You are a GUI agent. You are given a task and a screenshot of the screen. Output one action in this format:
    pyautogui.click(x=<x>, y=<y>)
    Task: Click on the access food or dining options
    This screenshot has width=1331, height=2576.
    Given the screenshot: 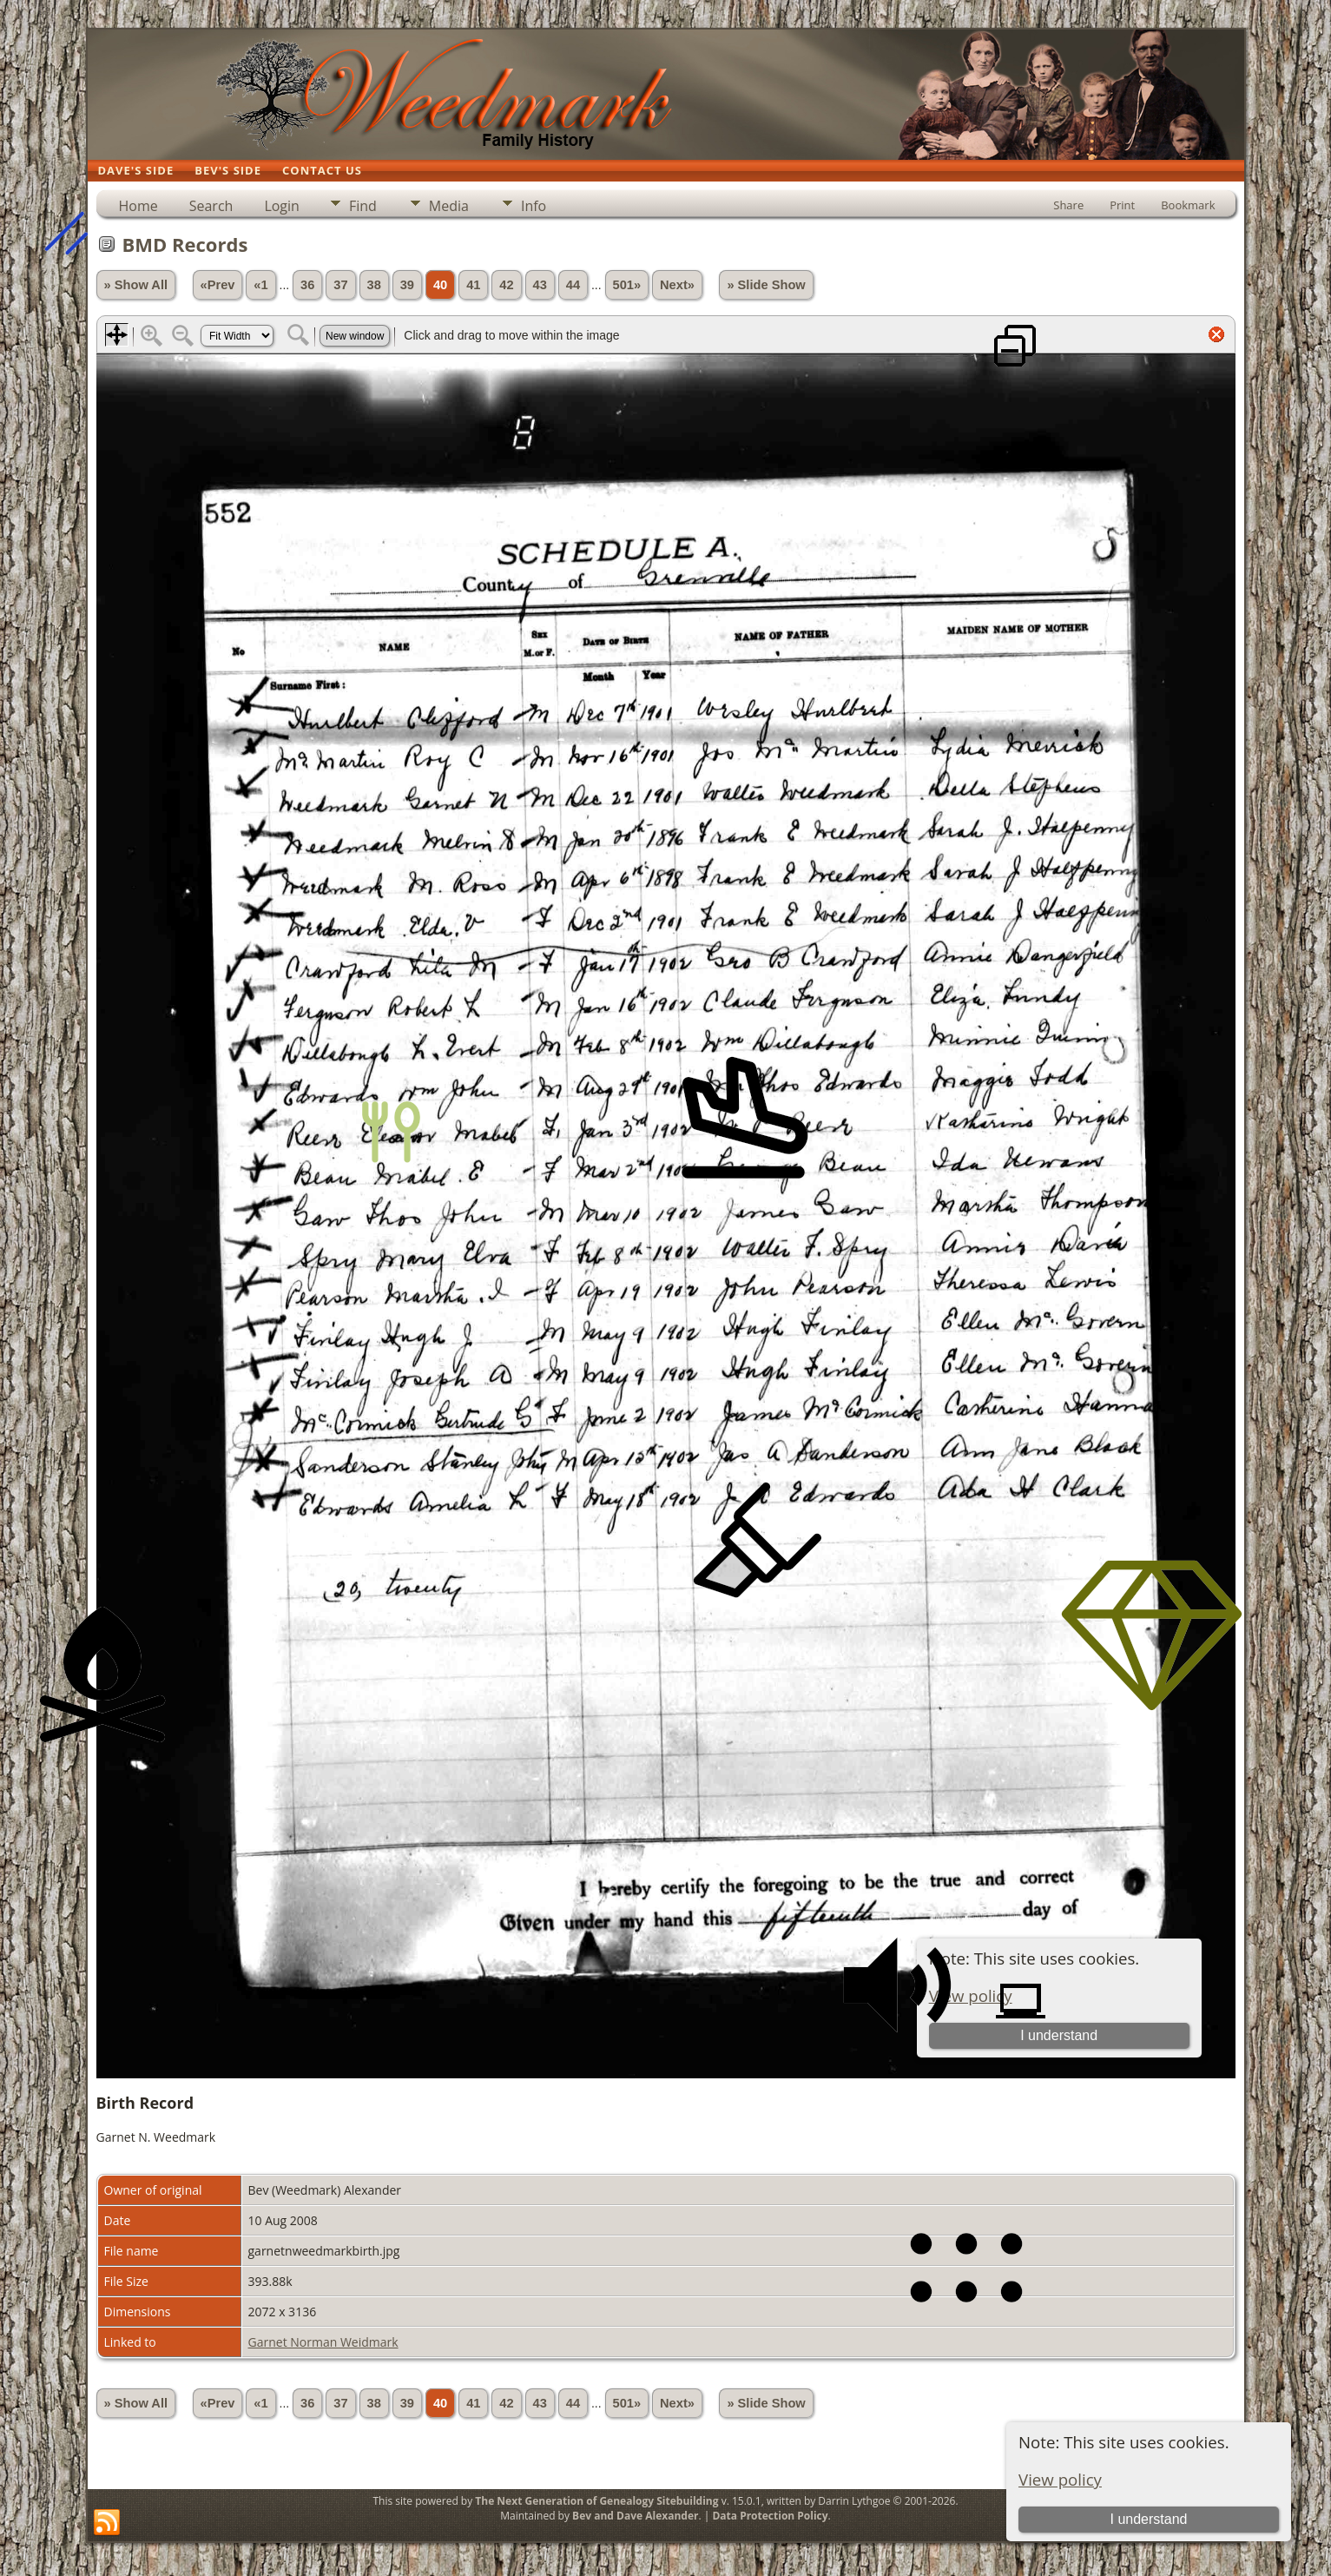 What is the action you would take?
    pyautogui.click(x=391, y=1130)
    